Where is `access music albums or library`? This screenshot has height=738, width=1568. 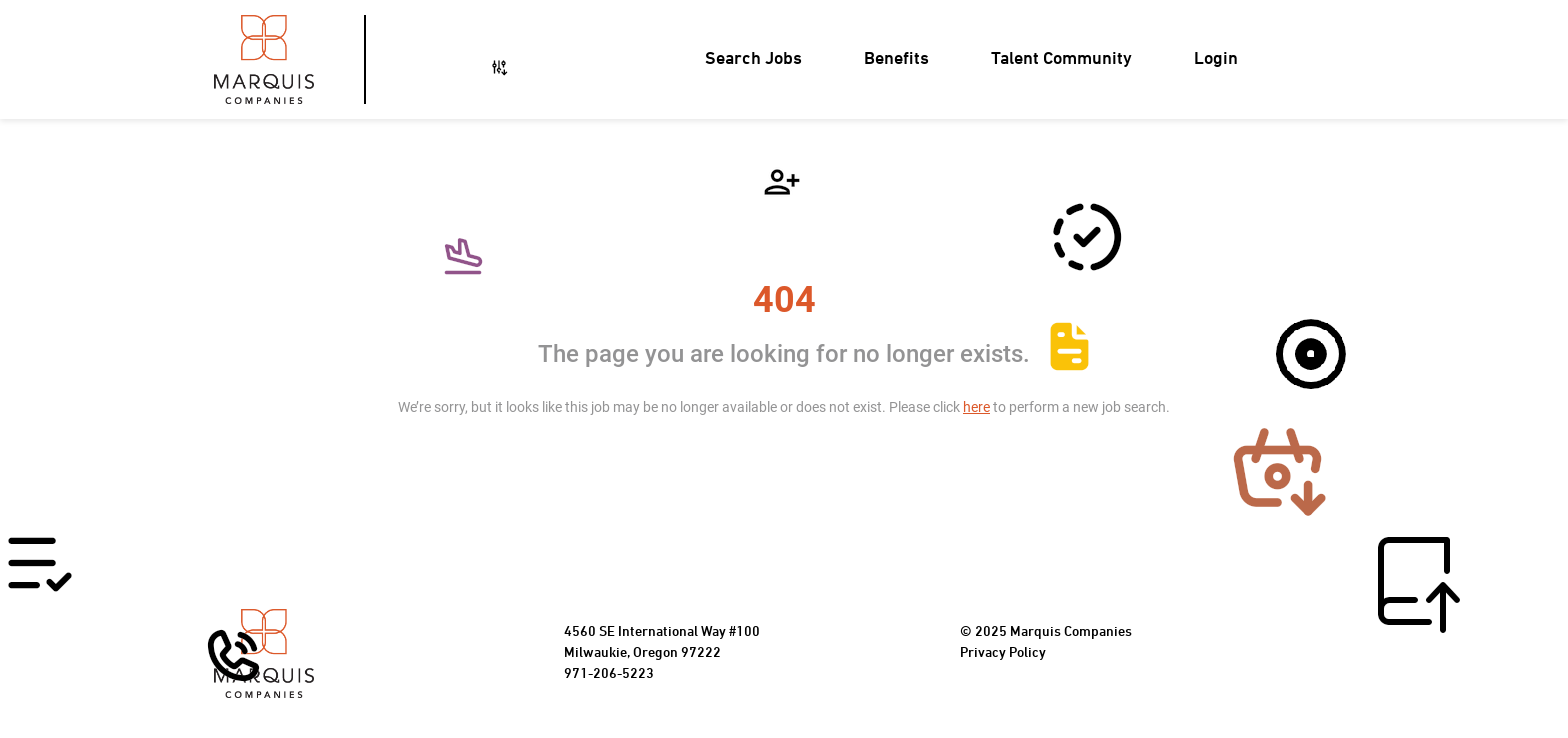
access music albums or library is located at coordinates (1311, 354).